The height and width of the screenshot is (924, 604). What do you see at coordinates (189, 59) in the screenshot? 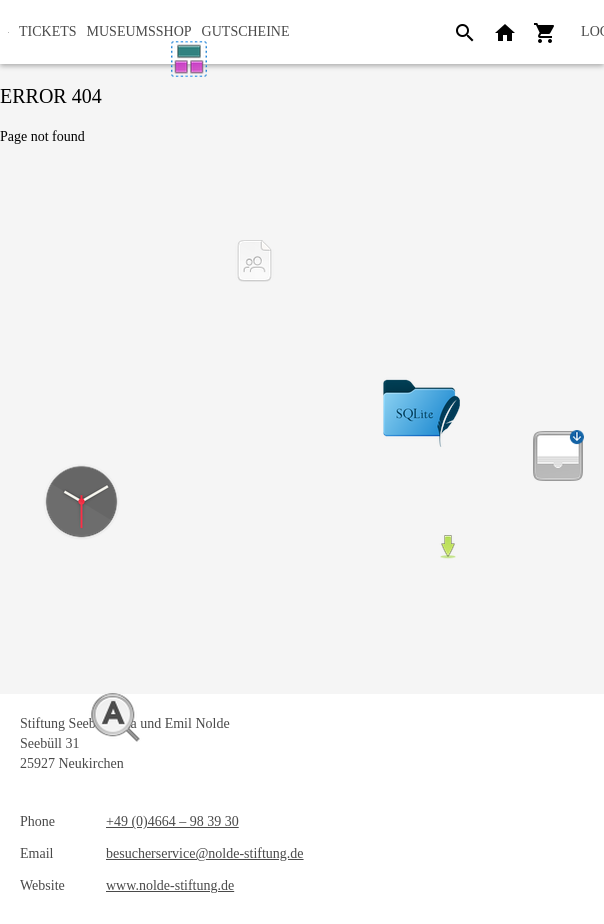
I see `select all items in the current view` at bounding box center [189, 59].